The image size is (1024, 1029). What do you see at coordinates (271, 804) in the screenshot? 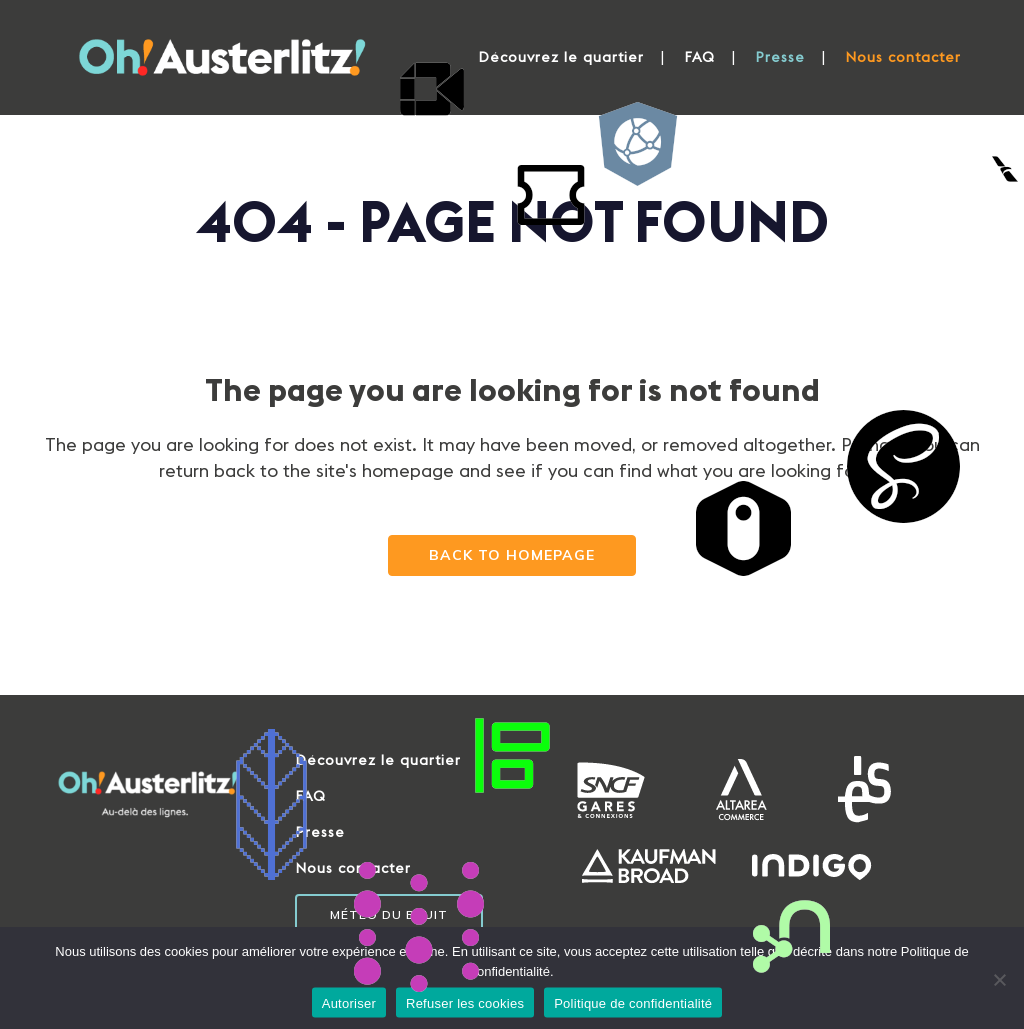
I see `folium mapping library logo` at bounding box center [271, 804].